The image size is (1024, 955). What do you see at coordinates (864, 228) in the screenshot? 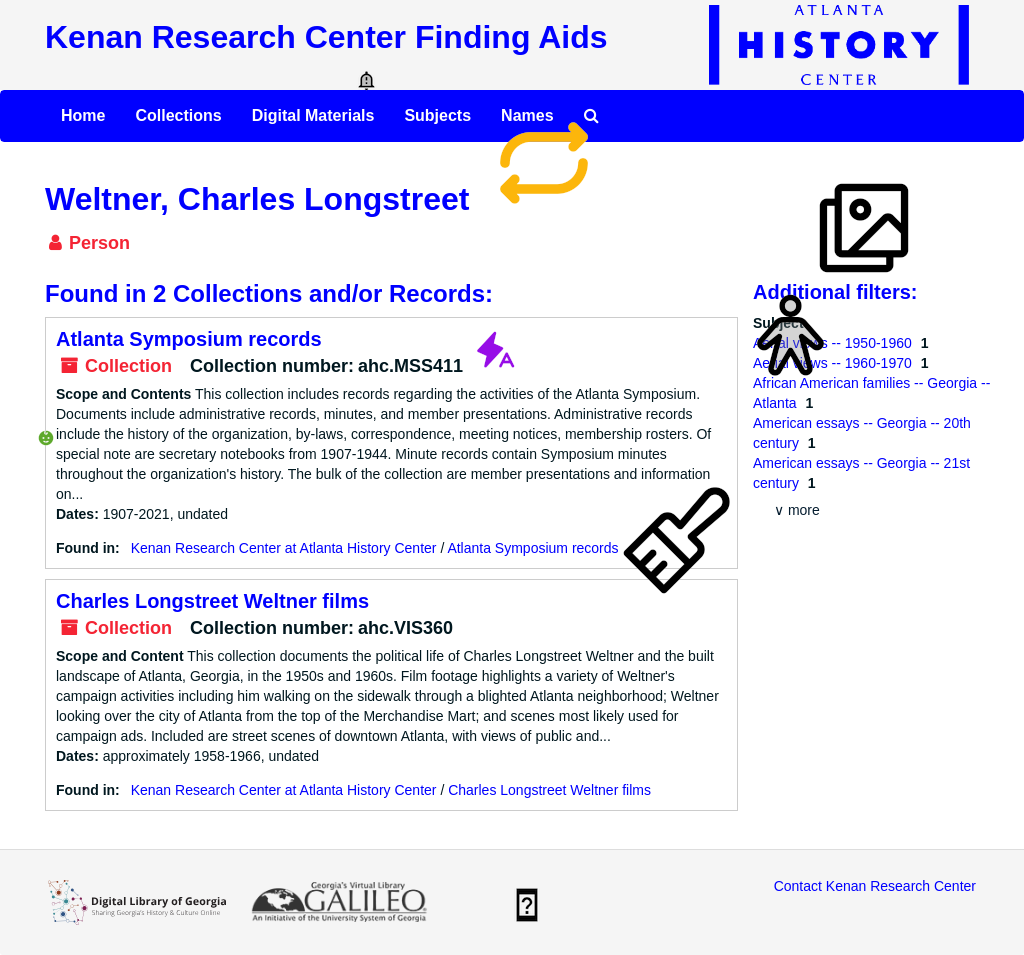
I see `view photo gallery` at bounding box center [864, 228].